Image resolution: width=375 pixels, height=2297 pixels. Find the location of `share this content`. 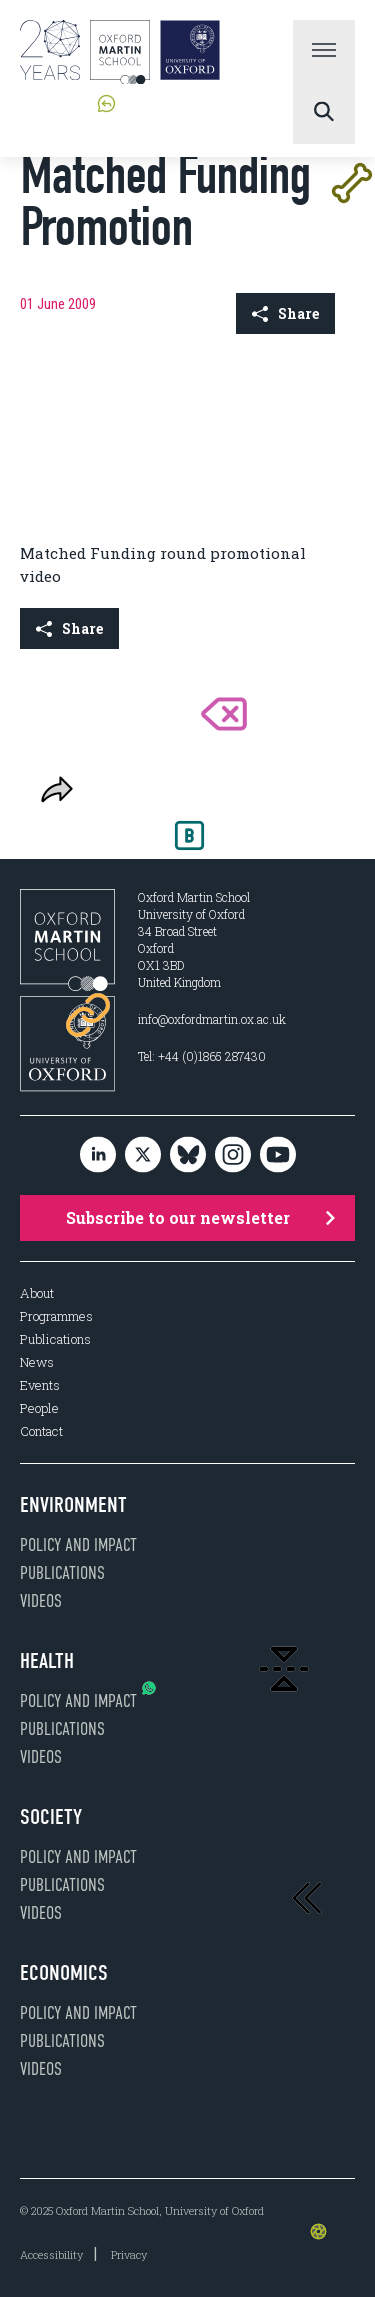

share this content is located at coordinates (57, 791).